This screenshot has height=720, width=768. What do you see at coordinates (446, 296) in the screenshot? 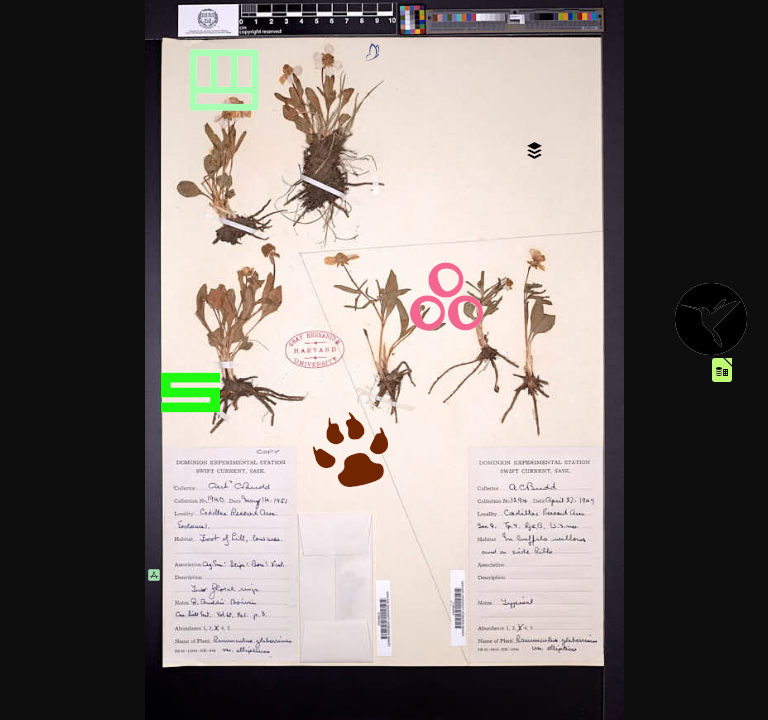
I see `getx state management framework logo` at bounding box center [446, 296].